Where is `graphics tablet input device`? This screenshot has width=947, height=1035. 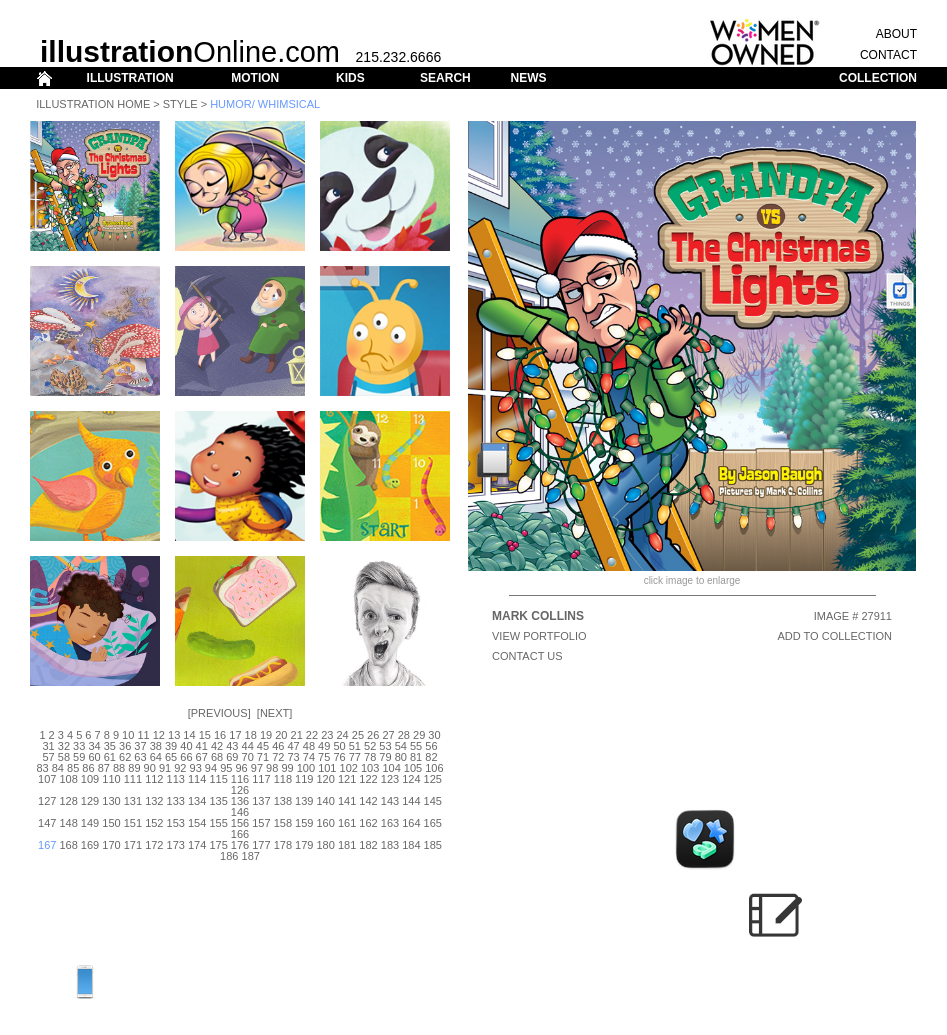
graphics tablet input device is located at coordinates (775, 913).